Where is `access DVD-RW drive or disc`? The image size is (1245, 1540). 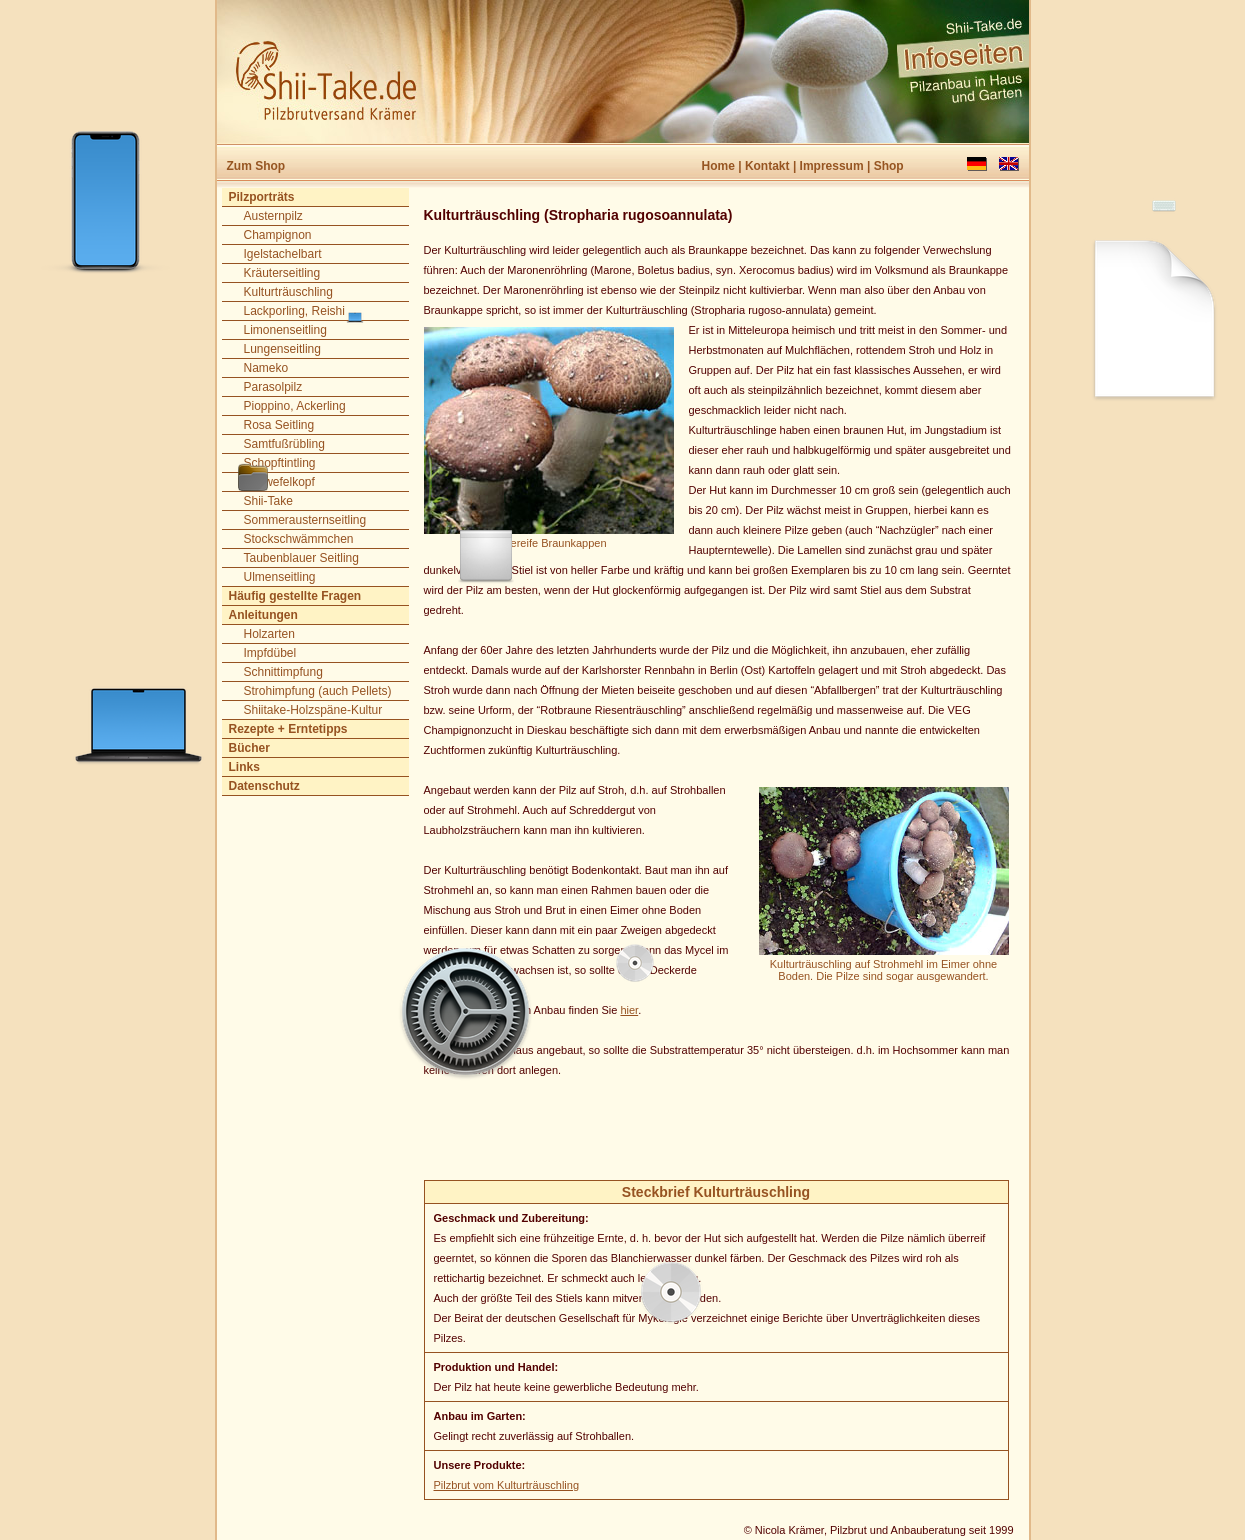
access DVD-RW drive or disc is located at coordinates (671, 1292).